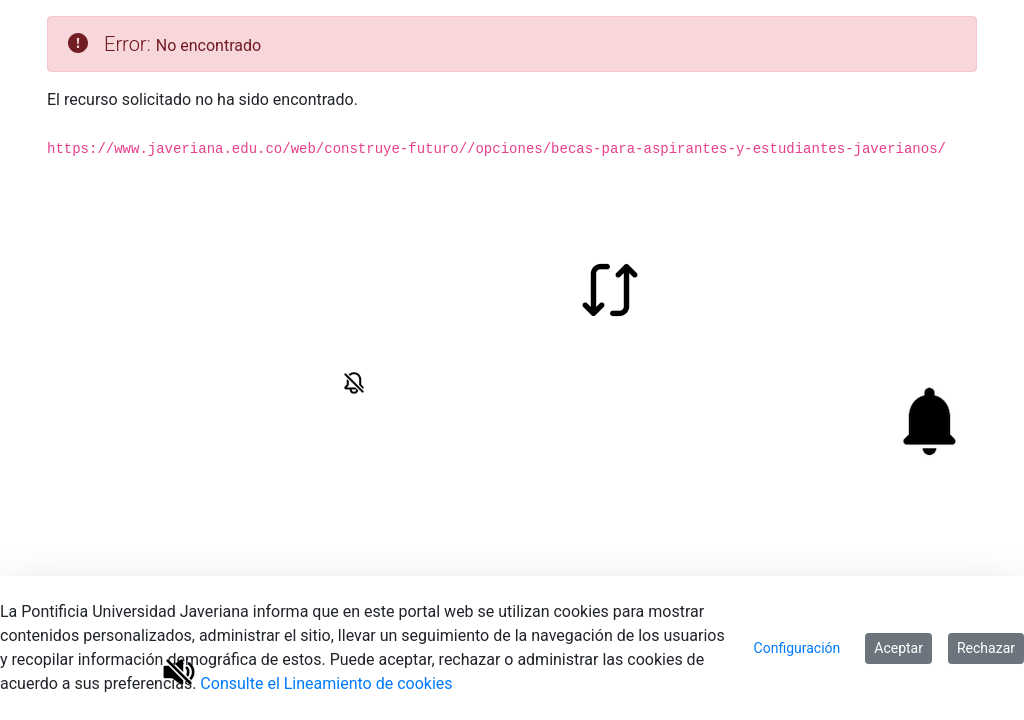  Describe the element at coordinates (929, 420) in the screenshot. I see `view your notifications` at that location.